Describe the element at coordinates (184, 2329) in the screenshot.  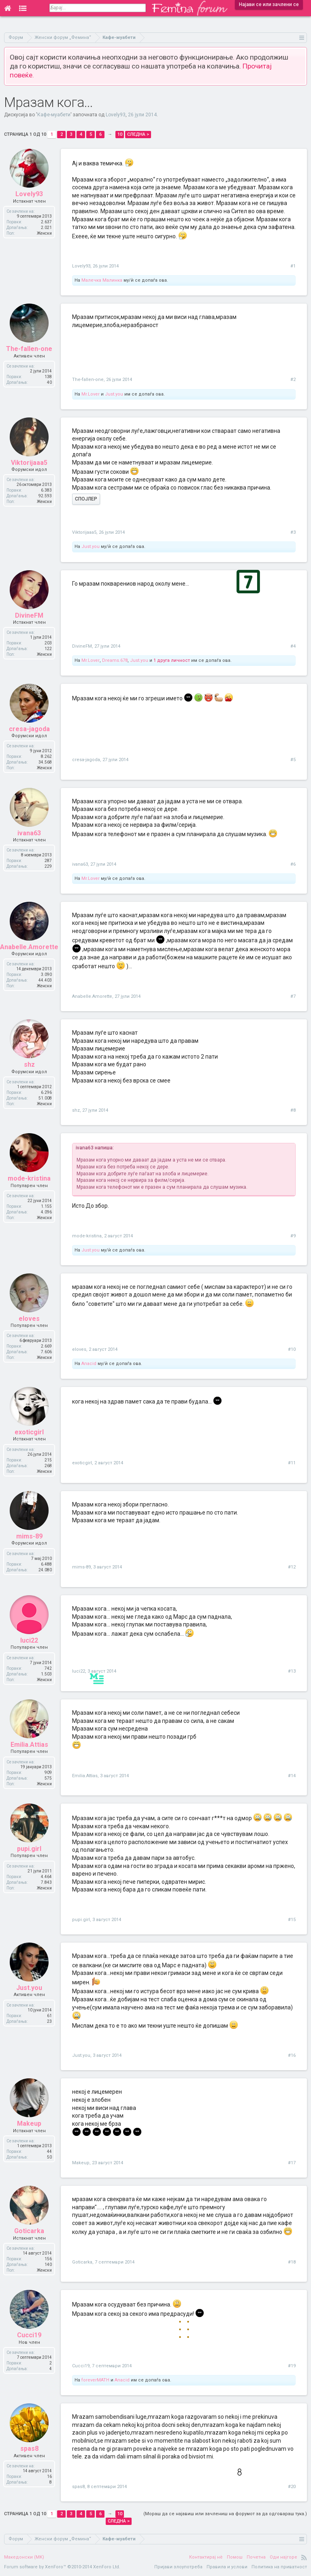
I see `drag to reorder items in a list` at that location.